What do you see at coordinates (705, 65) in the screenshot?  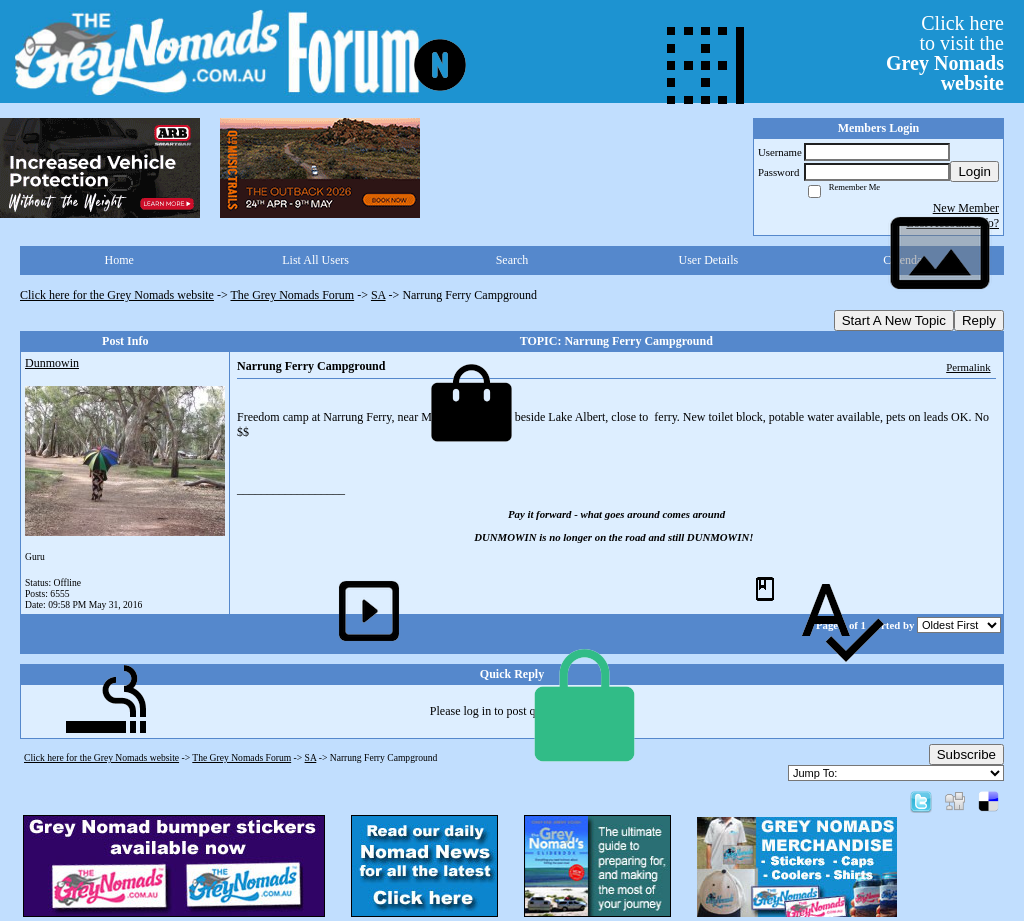 I see `apply border to the right edge of a cell or selection` at bounding box center [705, 65].